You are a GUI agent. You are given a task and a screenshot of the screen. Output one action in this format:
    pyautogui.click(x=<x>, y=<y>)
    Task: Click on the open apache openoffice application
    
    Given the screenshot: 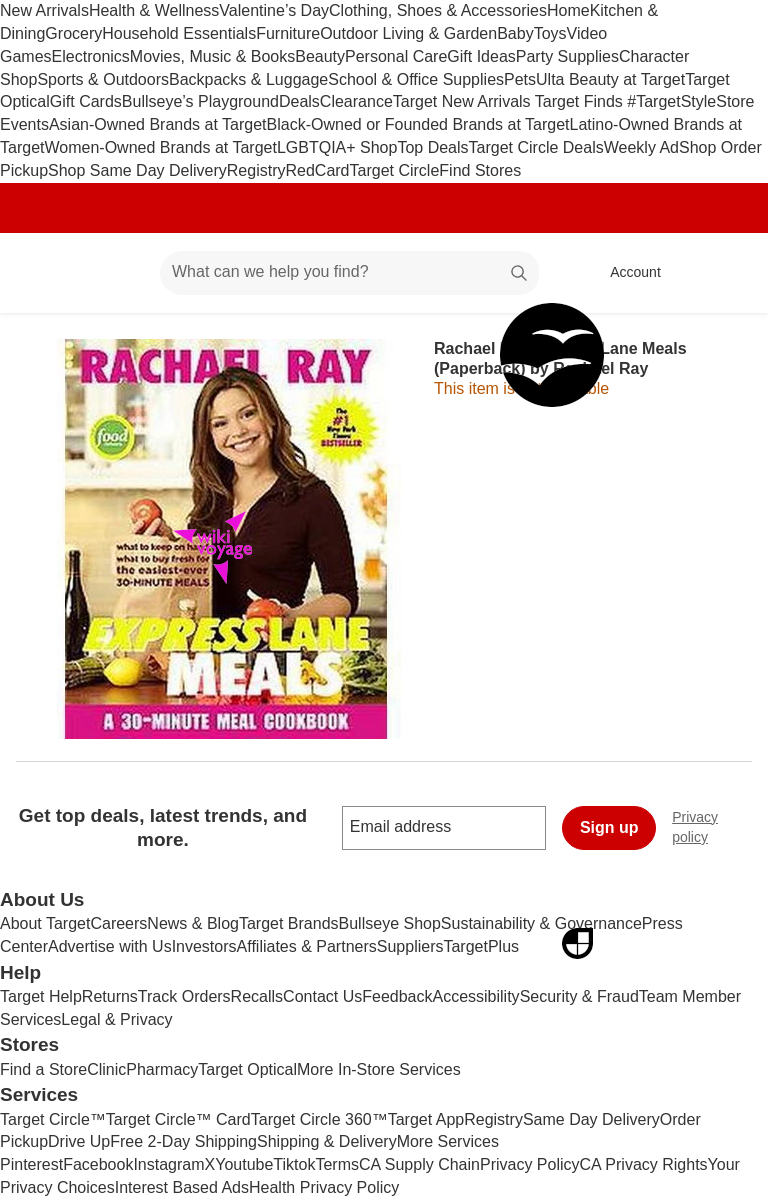 What is the action you would take?
    pyautogui.click(x=552, y=355)
    